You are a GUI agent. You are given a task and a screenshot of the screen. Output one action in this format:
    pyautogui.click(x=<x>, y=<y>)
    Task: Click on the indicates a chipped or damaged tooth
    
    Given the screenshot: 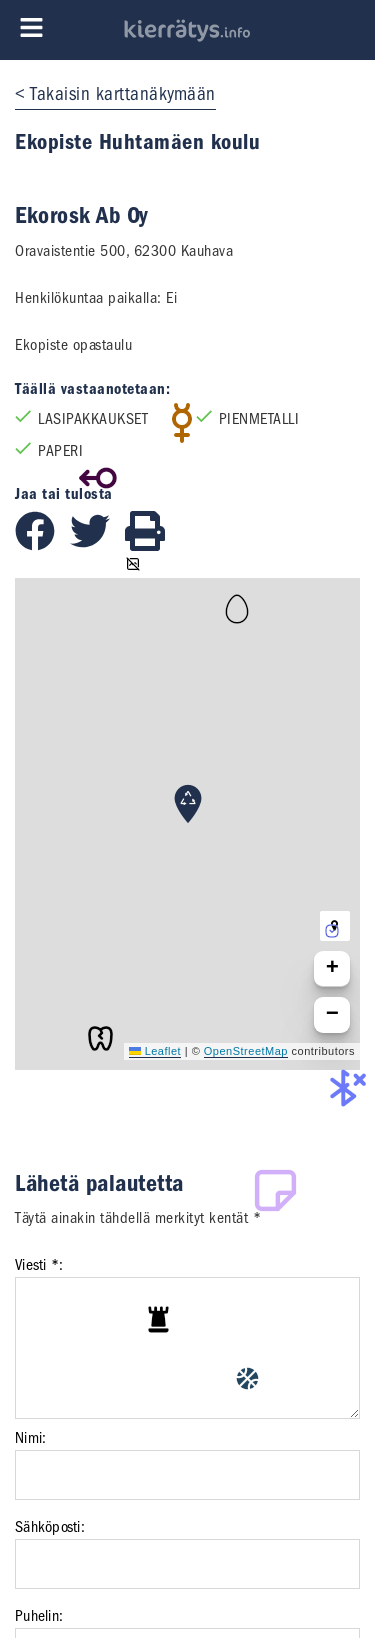 What is the action you would take?
    pyautogui.click(x=100, y=1038)
    